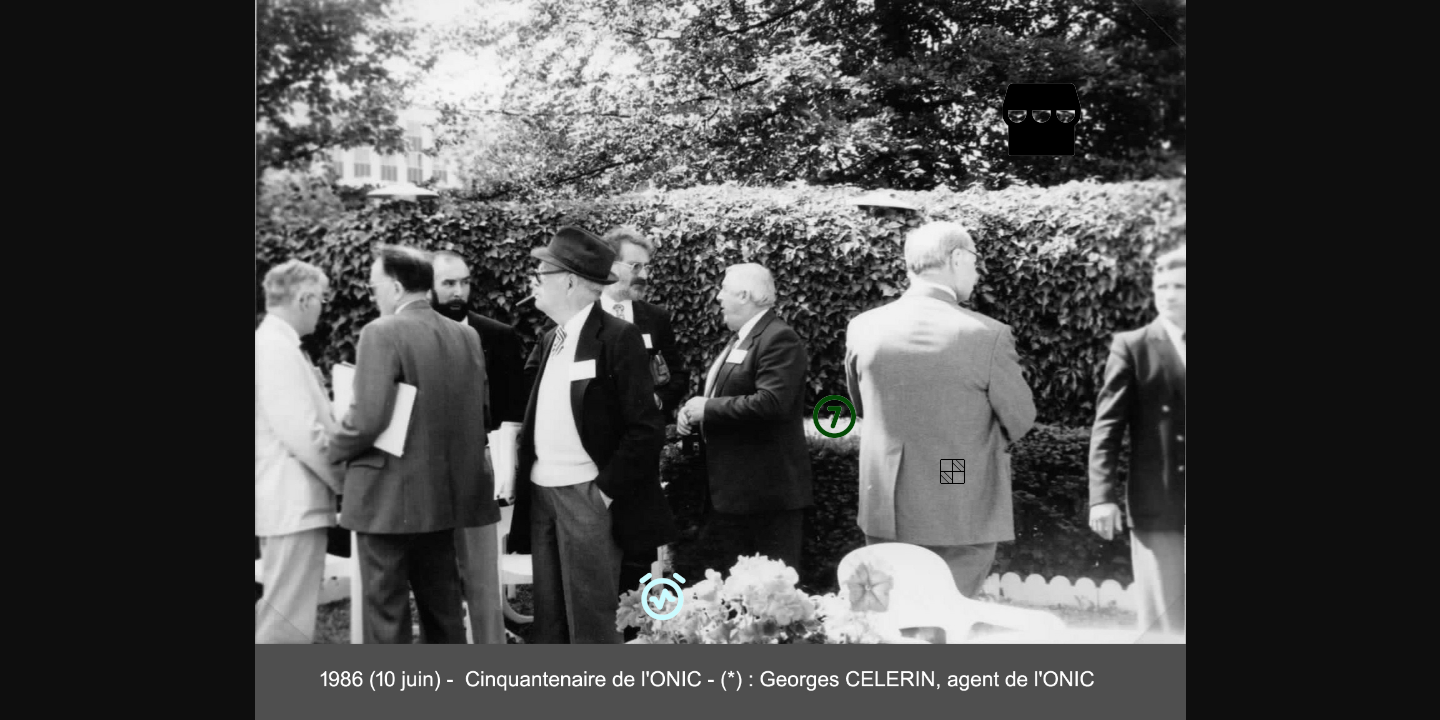  What do you see at coordinates (952, 471) in the screenshot?
I see `toggle transparency grid view` at bounding box center [952, 471].